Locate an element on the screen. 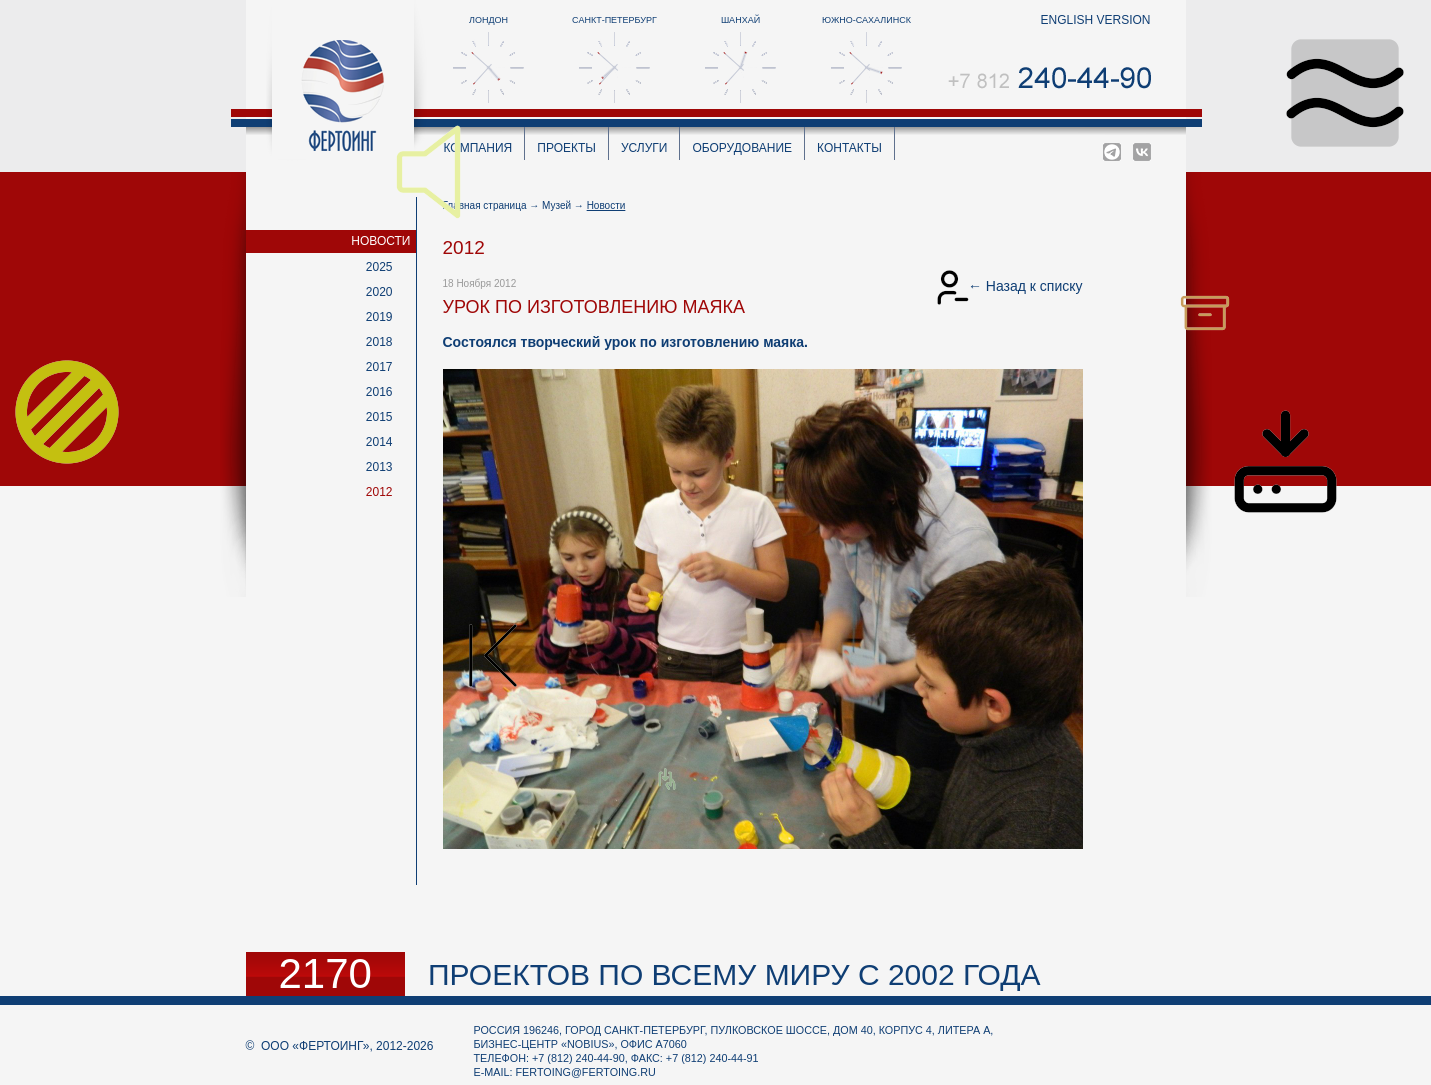 The width and height of the screenshot is (1431, 1085). access boules or pétanque game is located at coordinates (67, 412).